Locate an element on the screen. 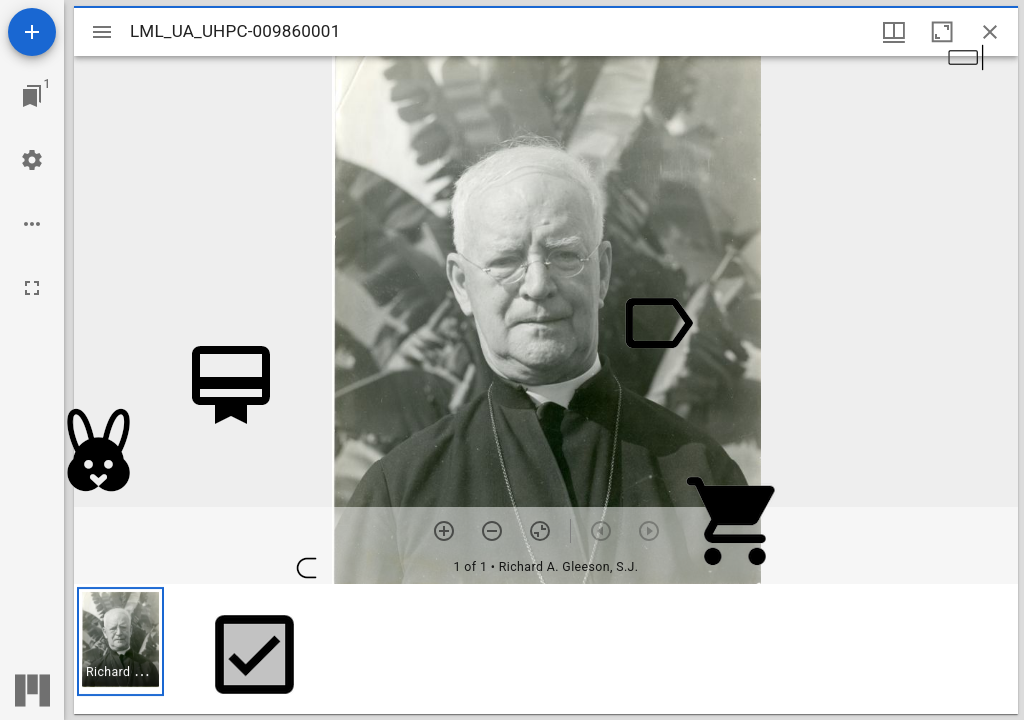 The height and width of the screenshot is (720, 1024). access pet or animal-related features is located at coordinates (98, 451).